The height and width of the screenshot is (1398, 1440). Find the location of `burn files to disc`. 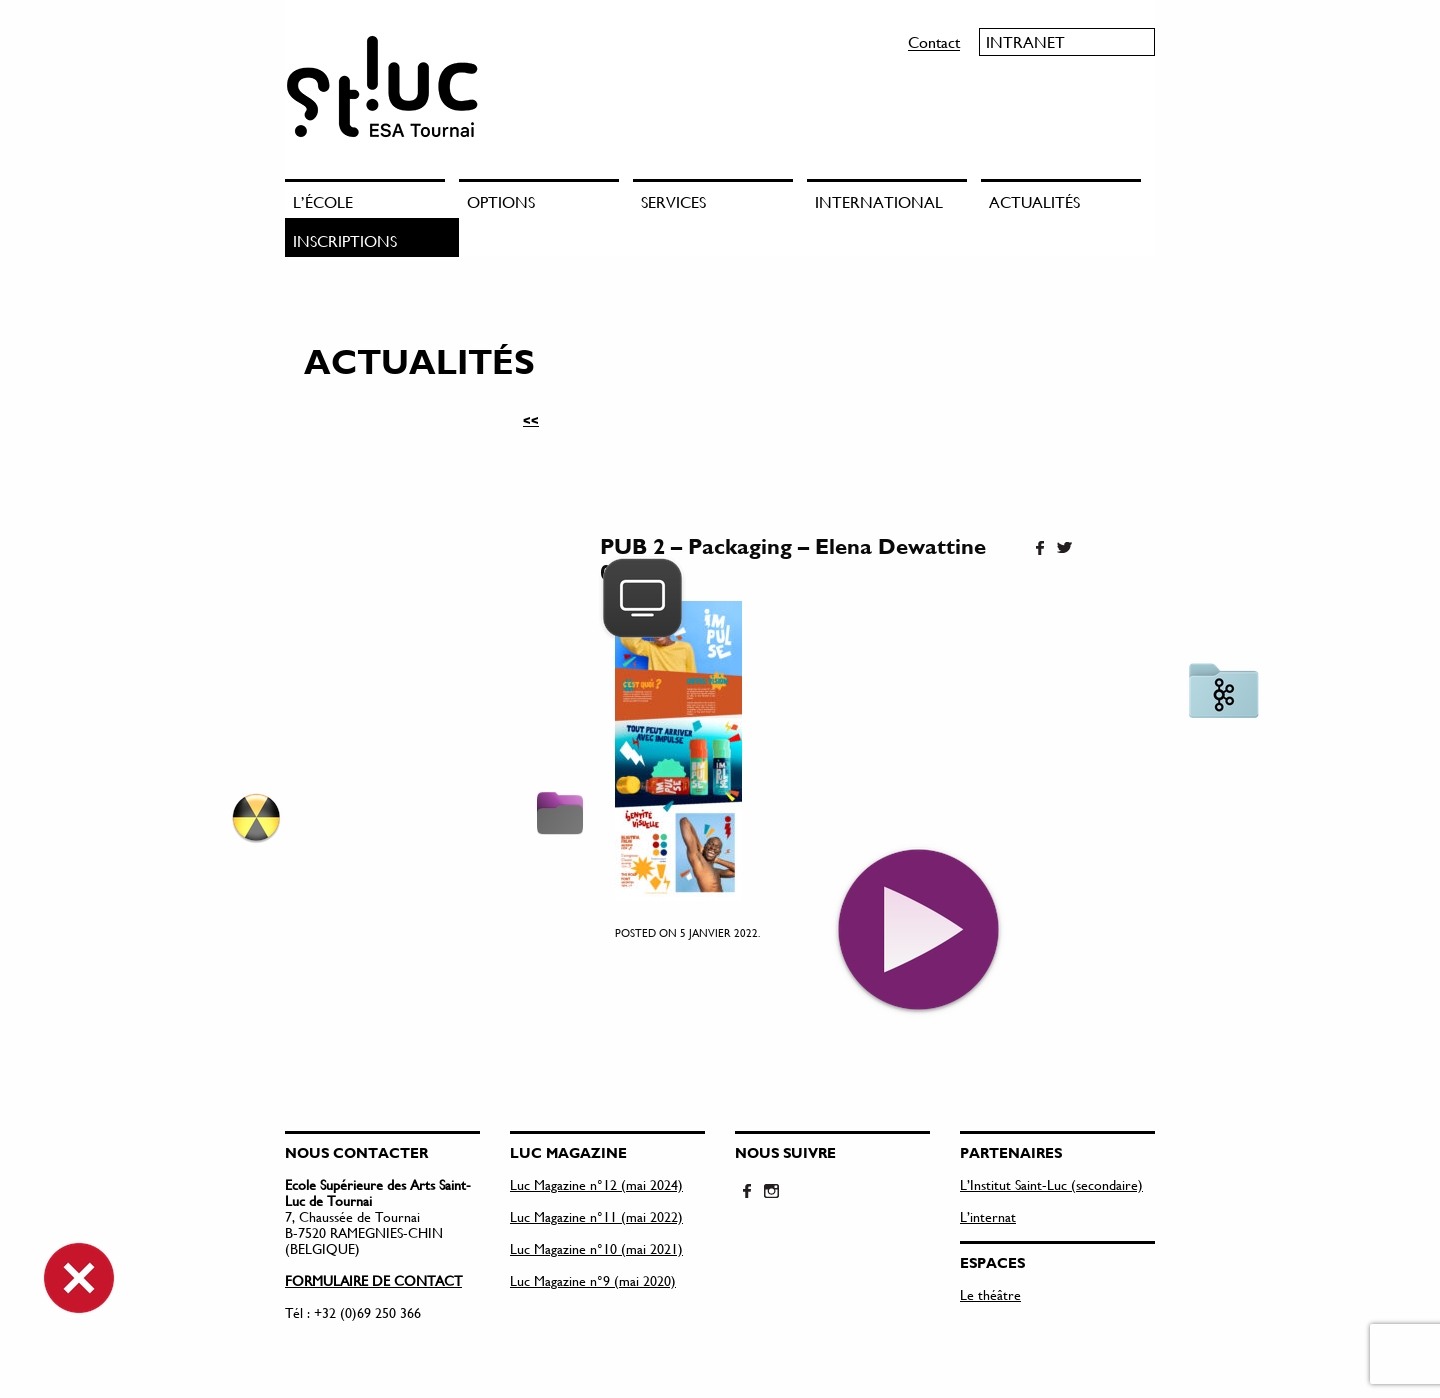

burn files to disc is located at coordinates (256, 817).